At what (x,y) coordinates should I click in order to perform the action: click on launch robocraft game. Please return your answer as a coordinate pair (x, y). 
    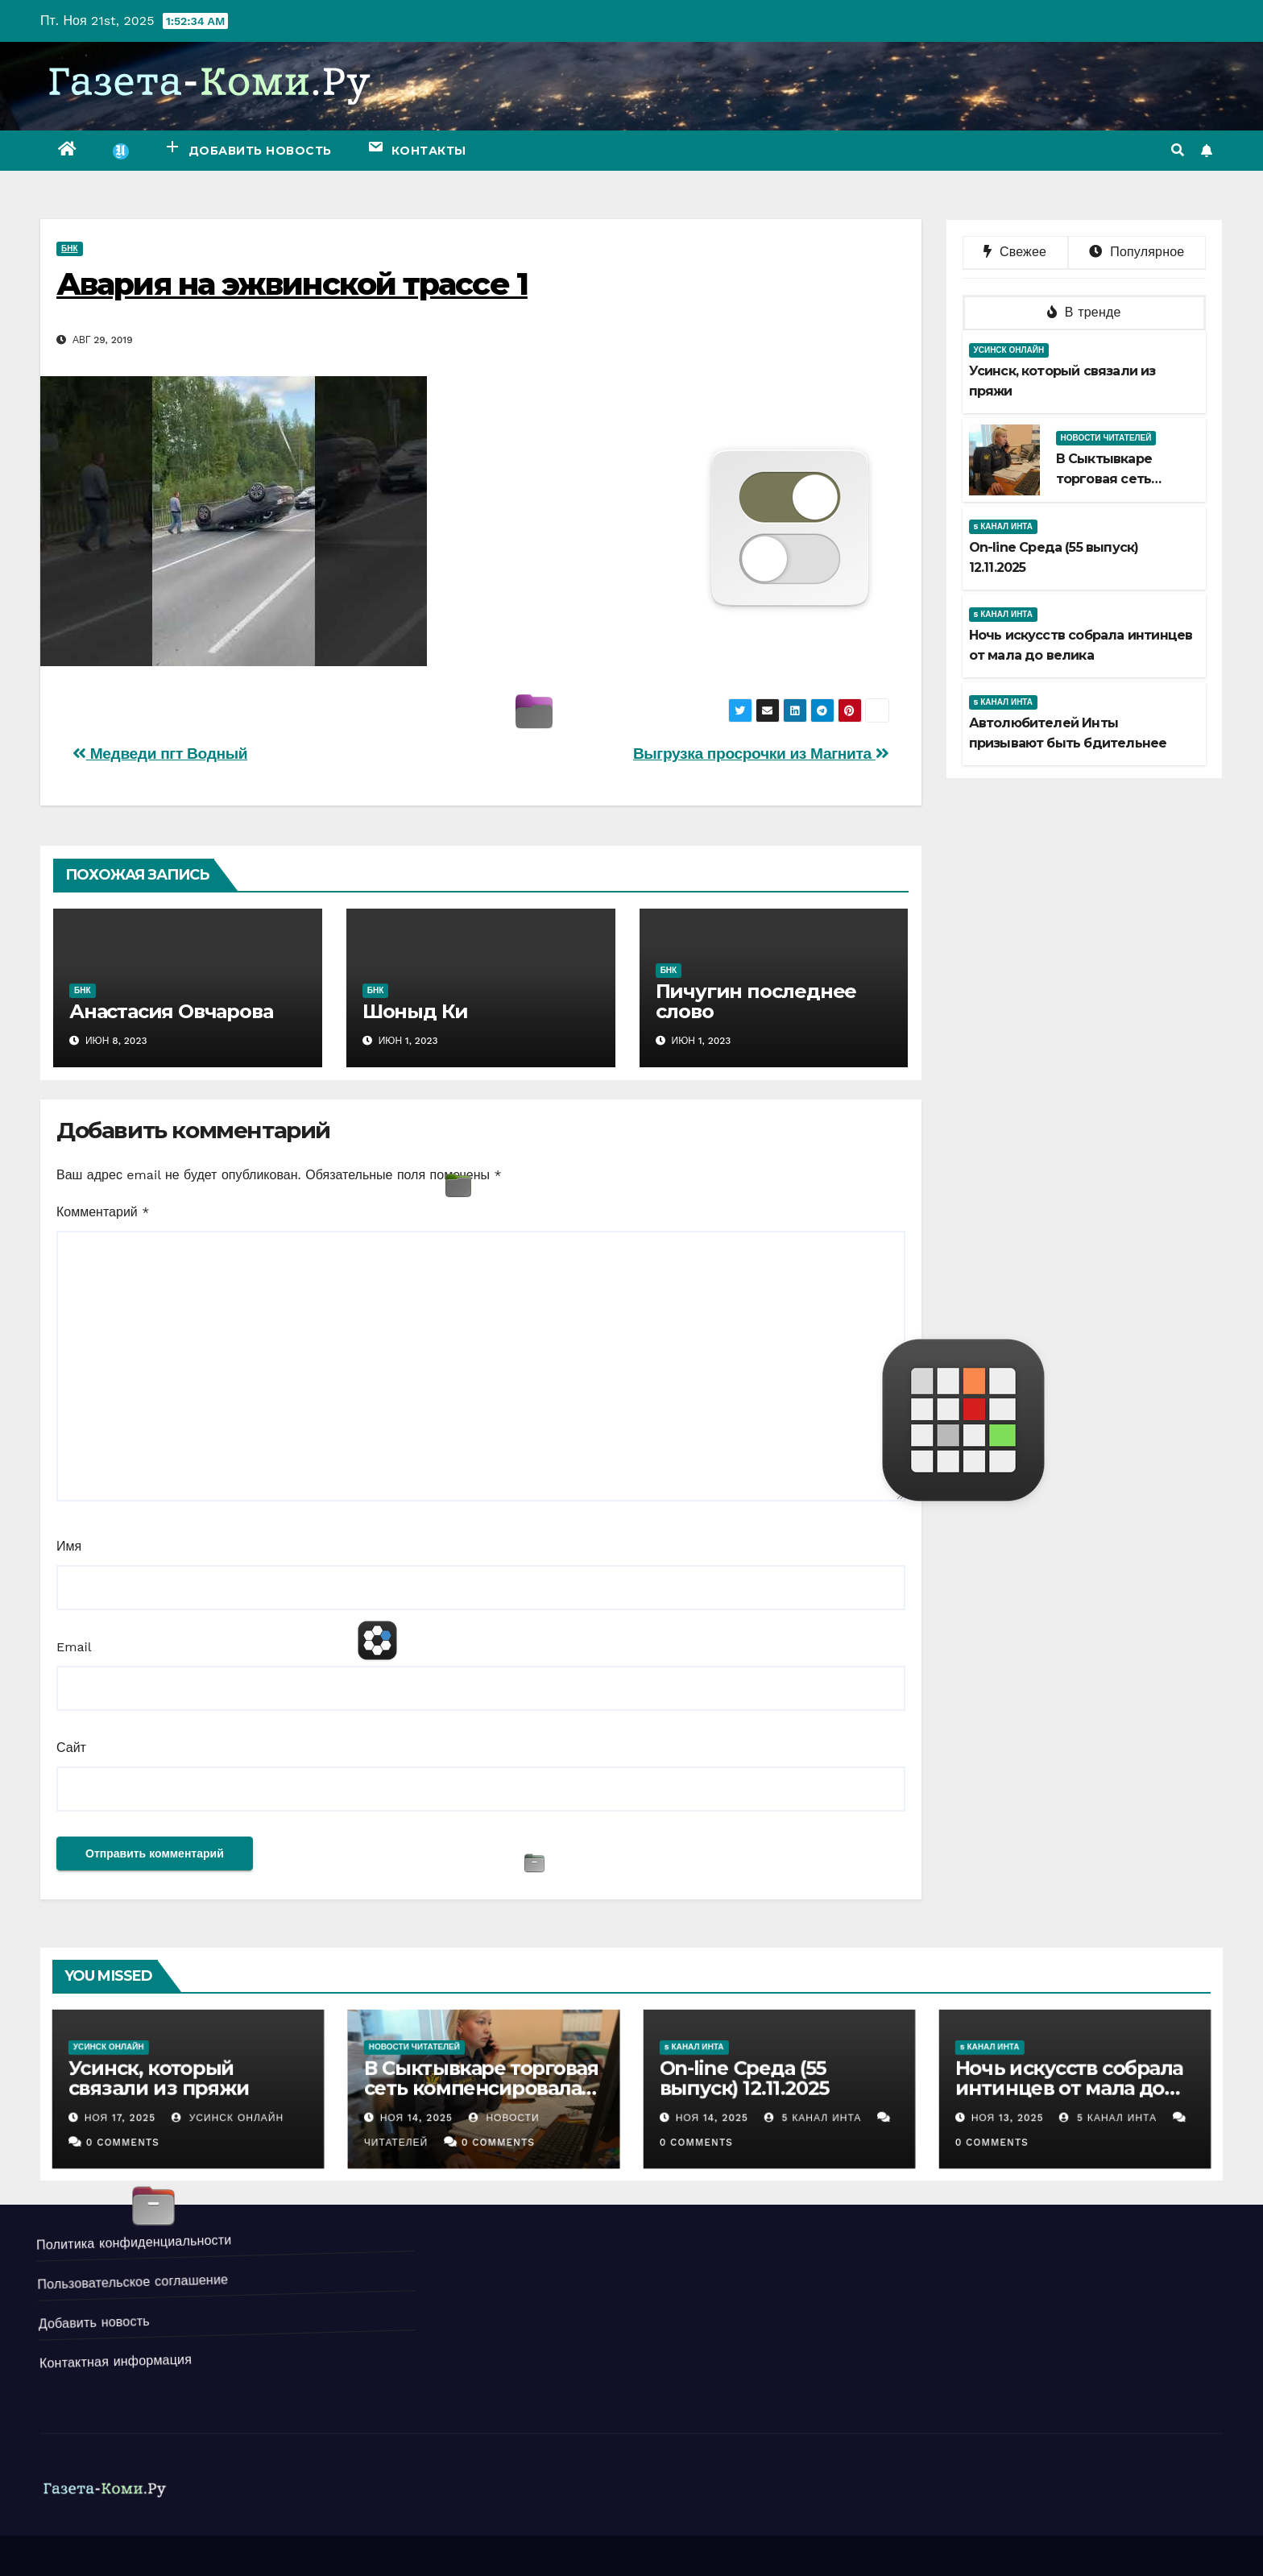
    Looking at the image, I should click on (377, 1640).